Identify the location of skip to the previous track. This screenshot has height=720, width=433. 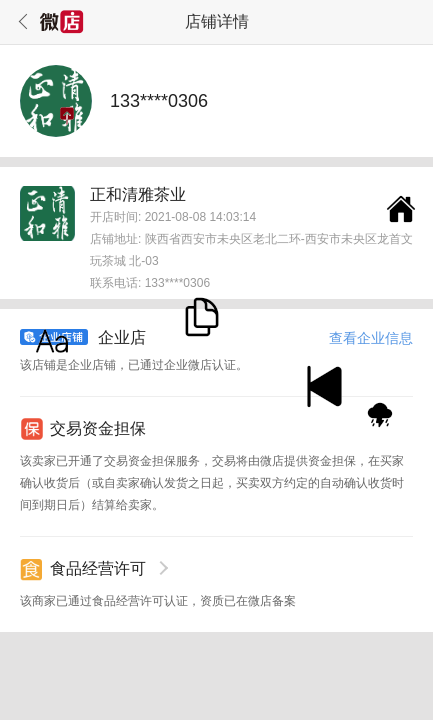
(324, 386).